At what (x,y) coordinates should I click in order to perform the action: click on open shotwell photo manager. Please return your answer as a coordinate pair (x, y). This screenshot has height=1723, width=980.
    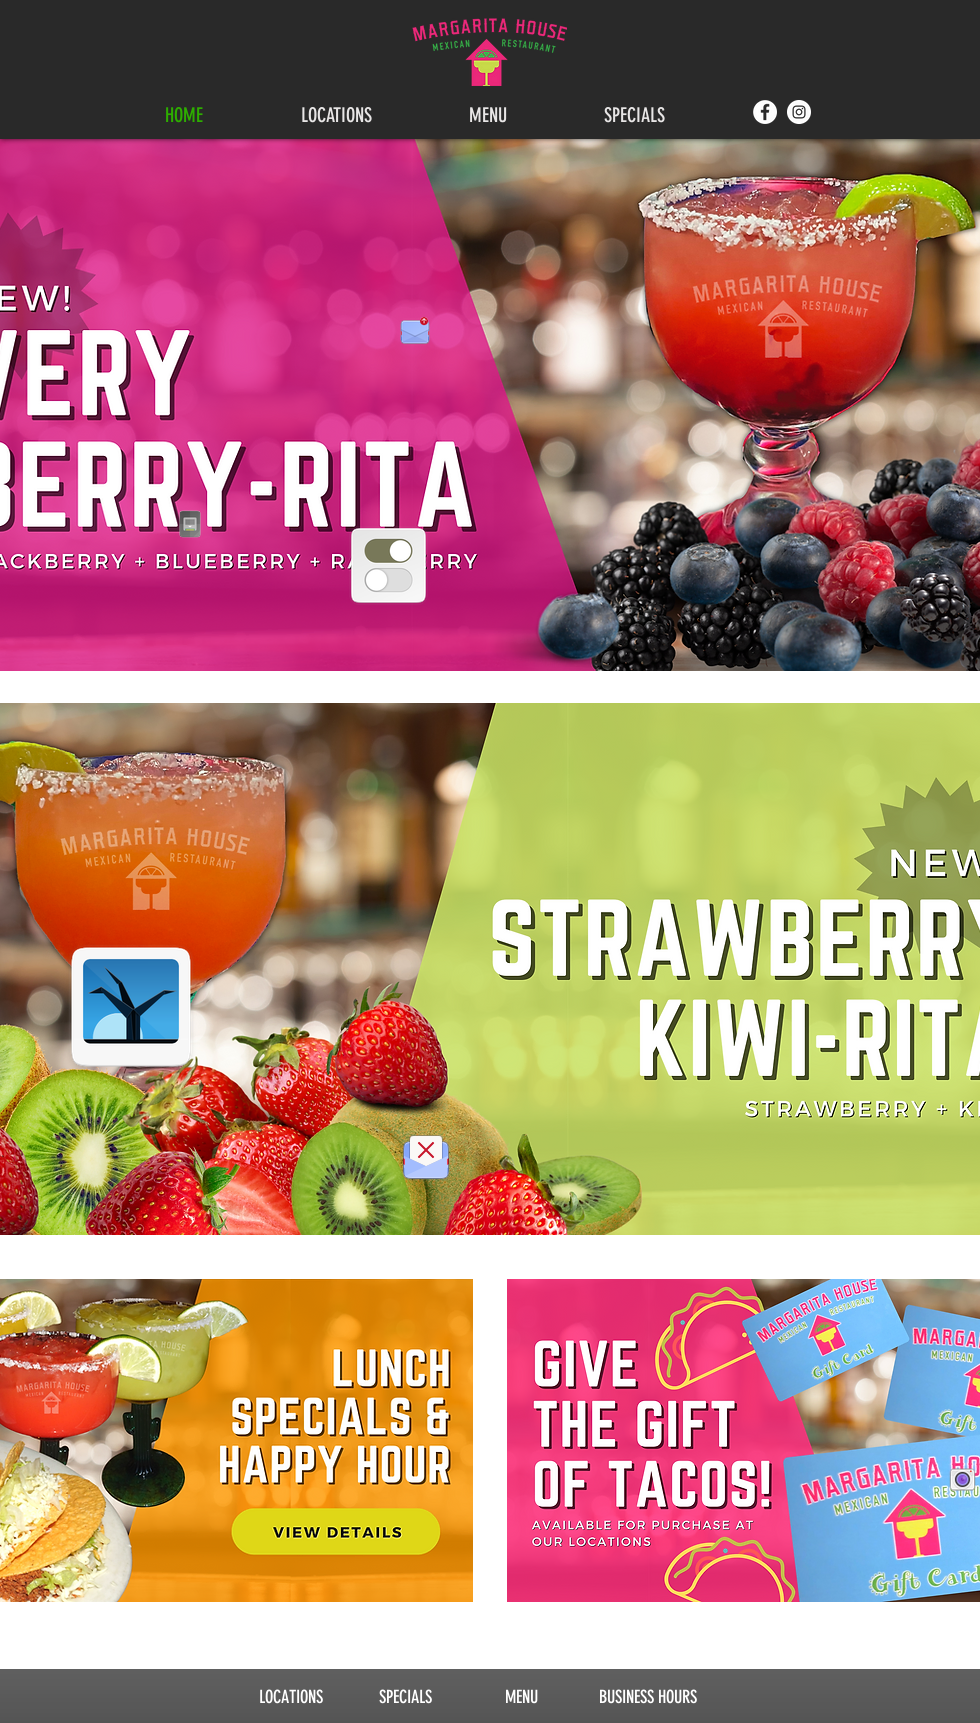
    Looking at the image, I should click on (131, 1007).